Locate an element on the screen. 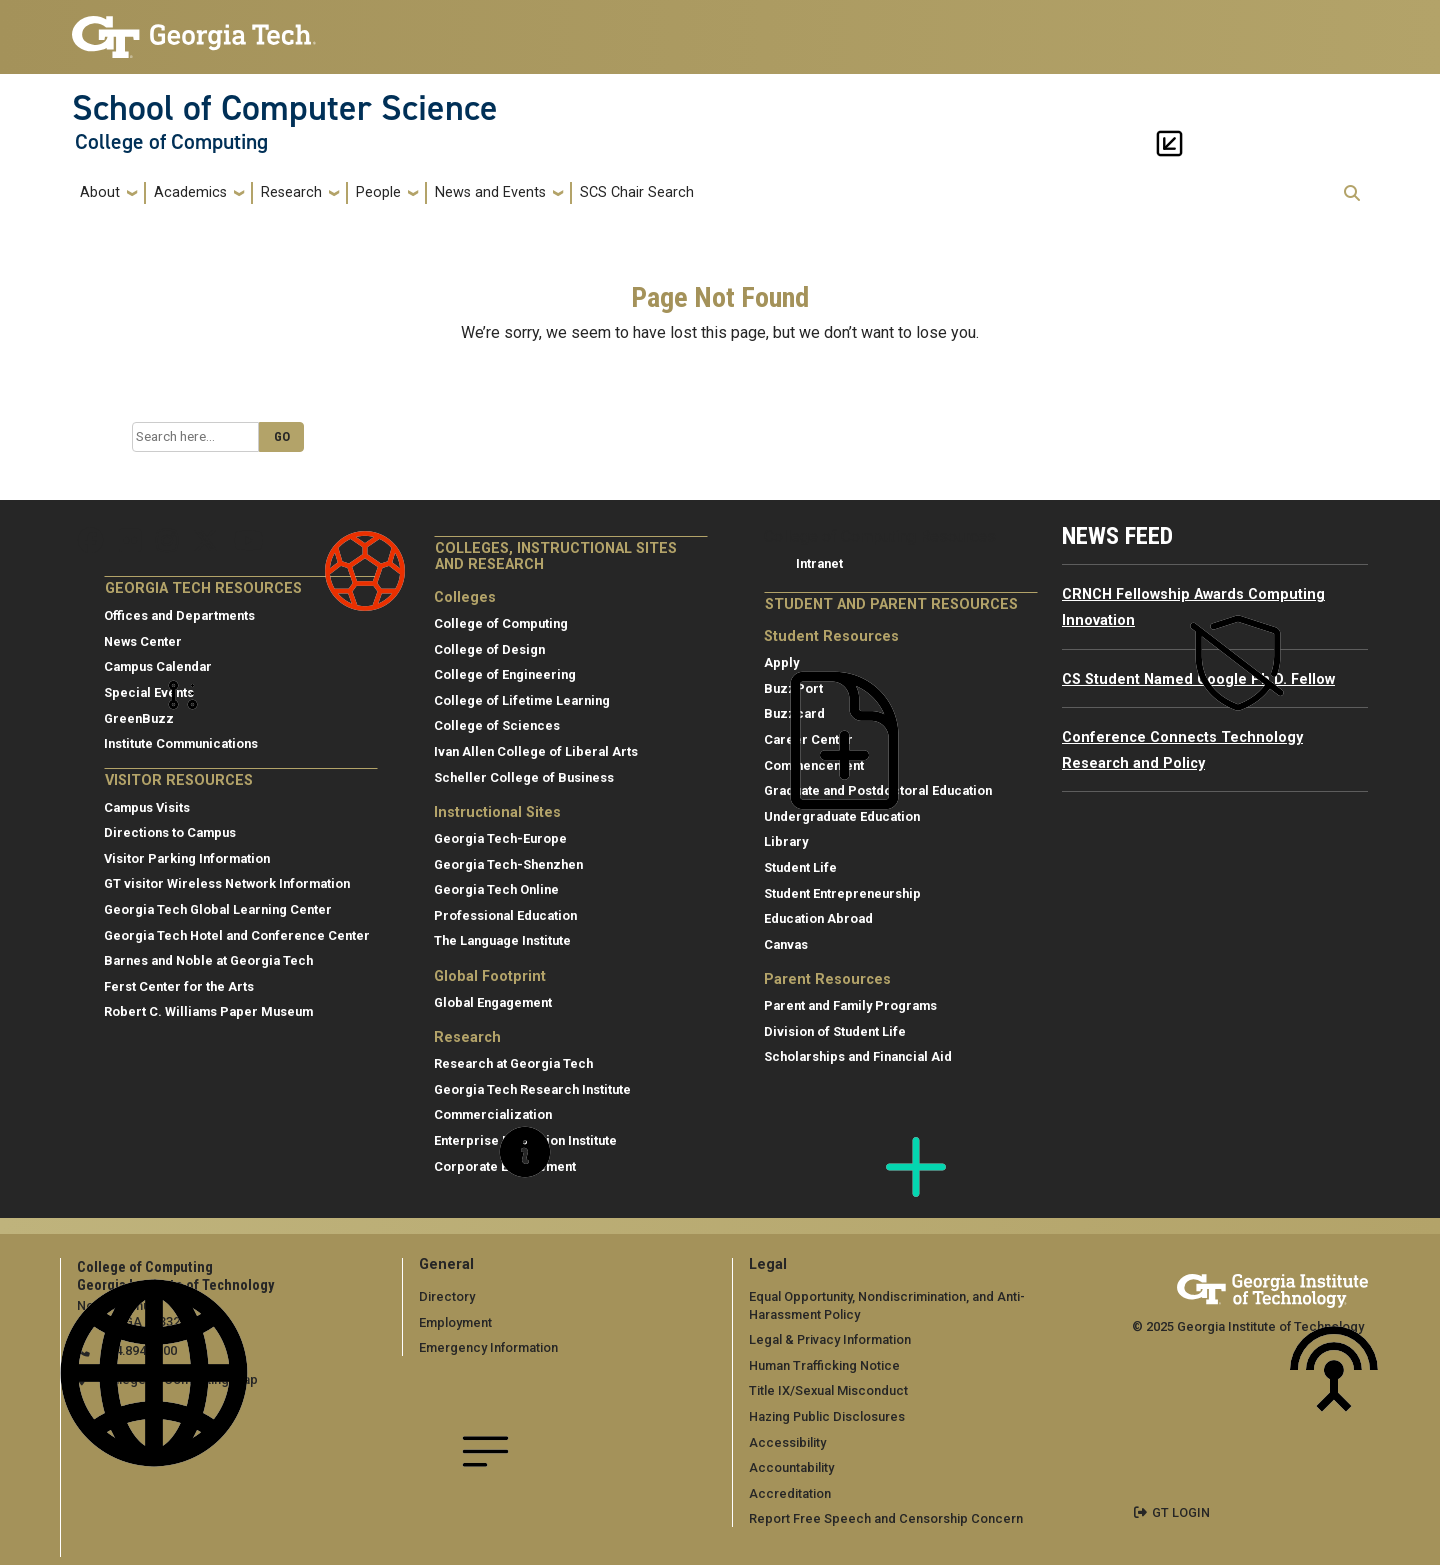  view more information or details is located at coordinates (525, 1152).